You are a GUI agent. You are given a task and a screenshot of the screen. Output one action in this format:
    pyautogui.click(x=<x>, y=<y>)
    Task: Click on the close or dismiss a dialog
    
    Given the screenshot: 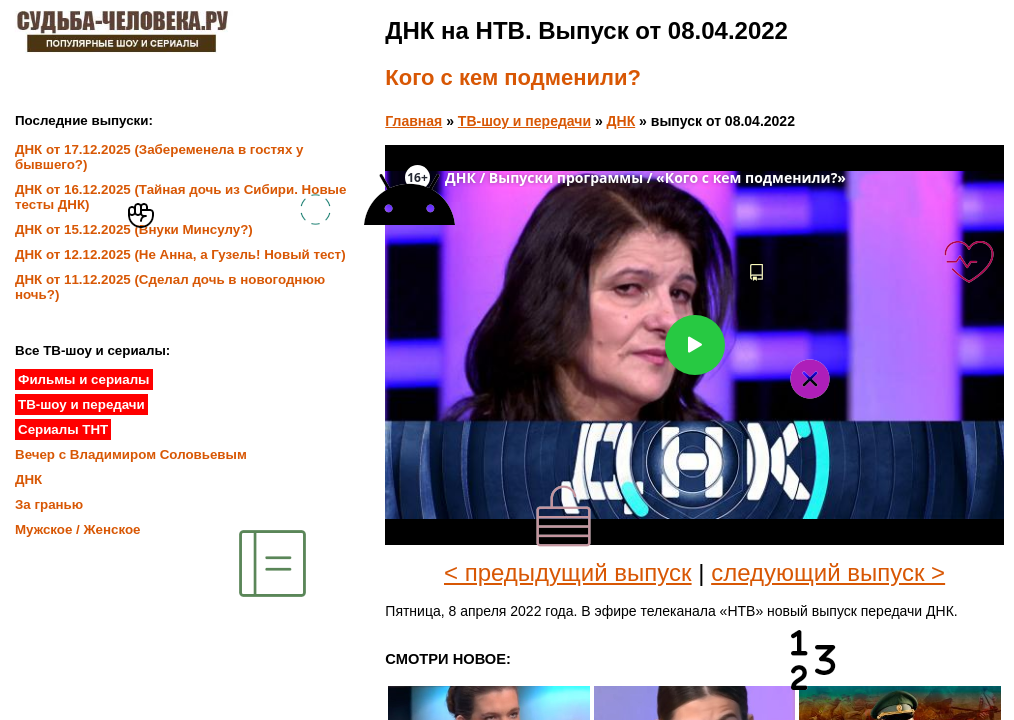 What is the action you would take?
    pyautogui.click(x=810, y=379)
    